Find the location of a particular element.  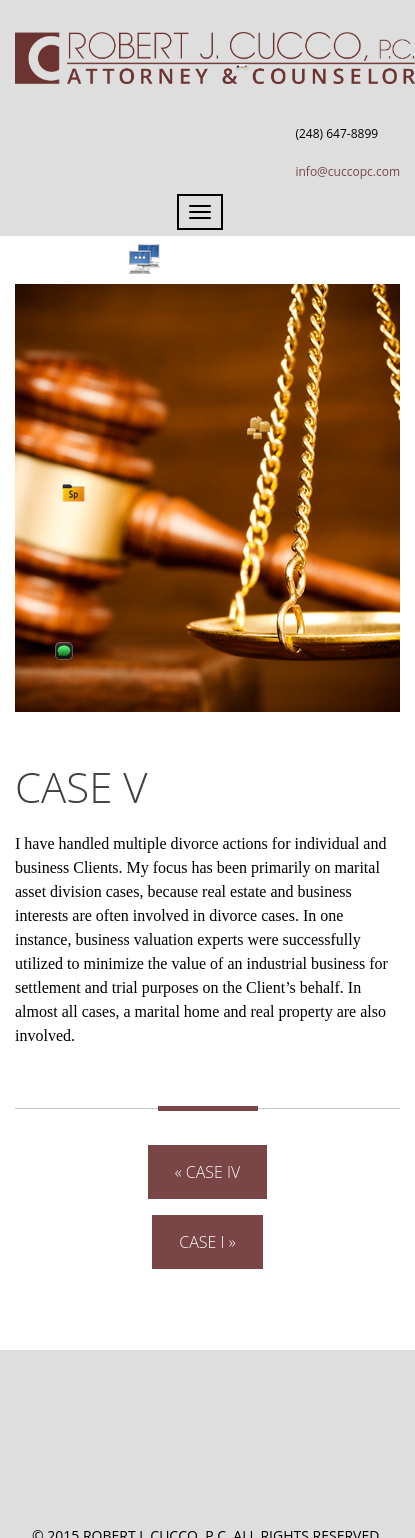

configure gaming controller settings is located at coordinates (242, 64).